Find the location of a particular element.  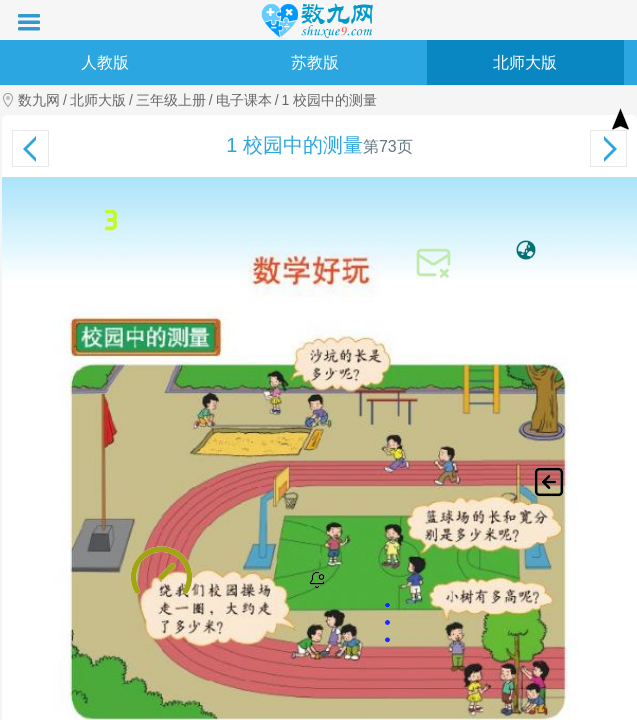

indicates step 3 in a multi-step process is located at coordinates (111, 220).